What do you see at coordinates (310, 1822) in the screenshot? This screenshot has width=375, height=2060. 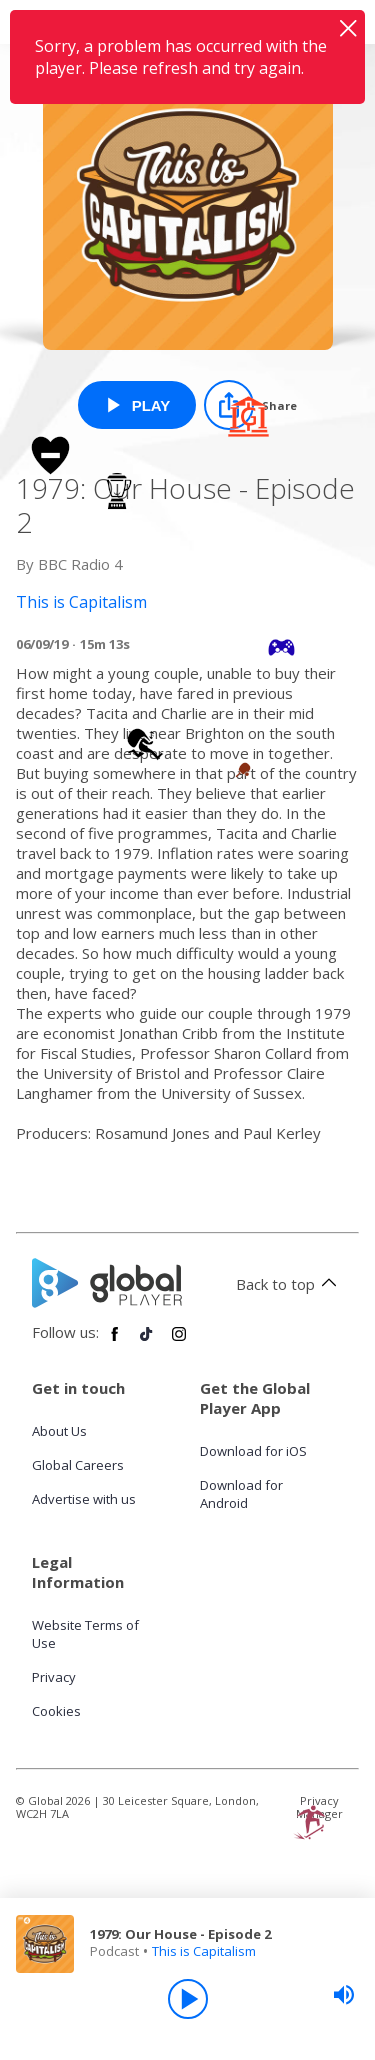 I see `access skateboarding games or activities` at bounding box center [310, 1822].